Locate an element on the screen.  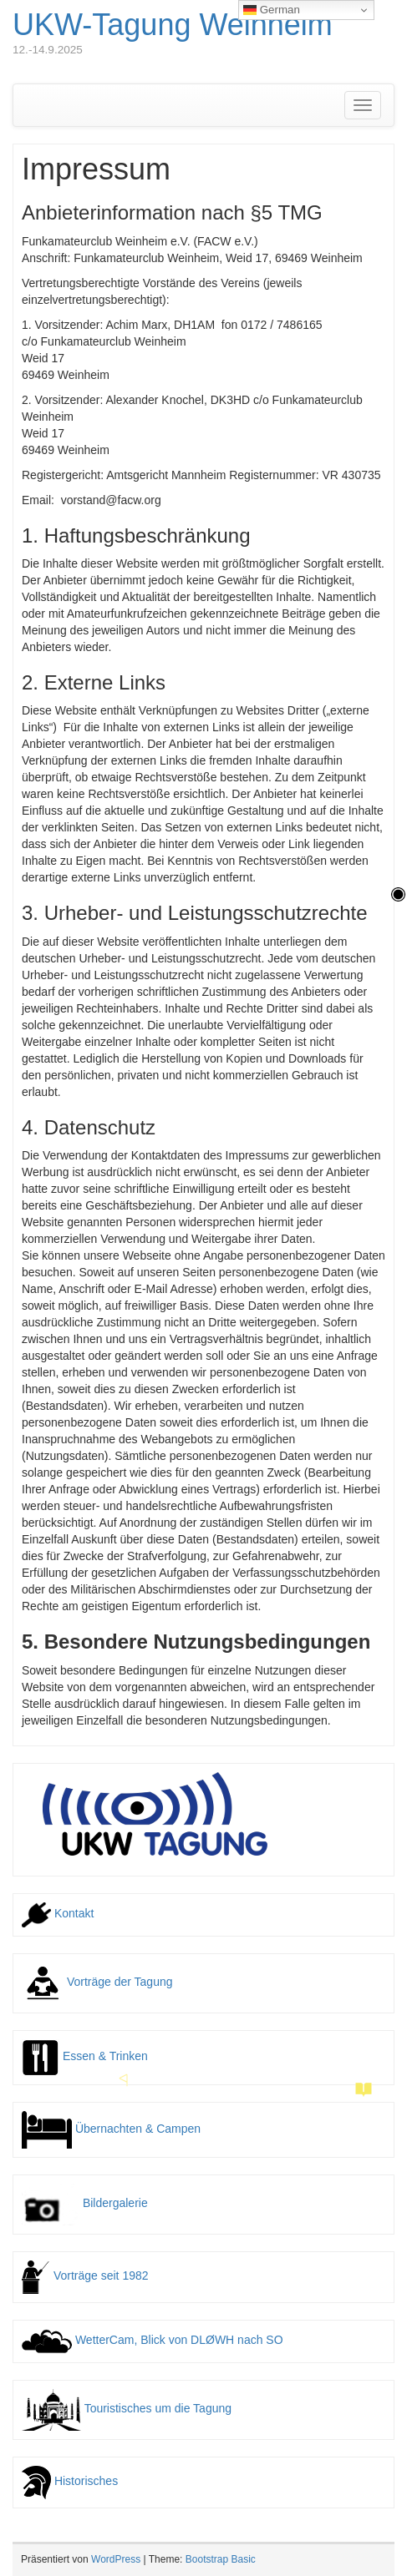
open reading mode or e-reader is located at coordinates (364, 2089).